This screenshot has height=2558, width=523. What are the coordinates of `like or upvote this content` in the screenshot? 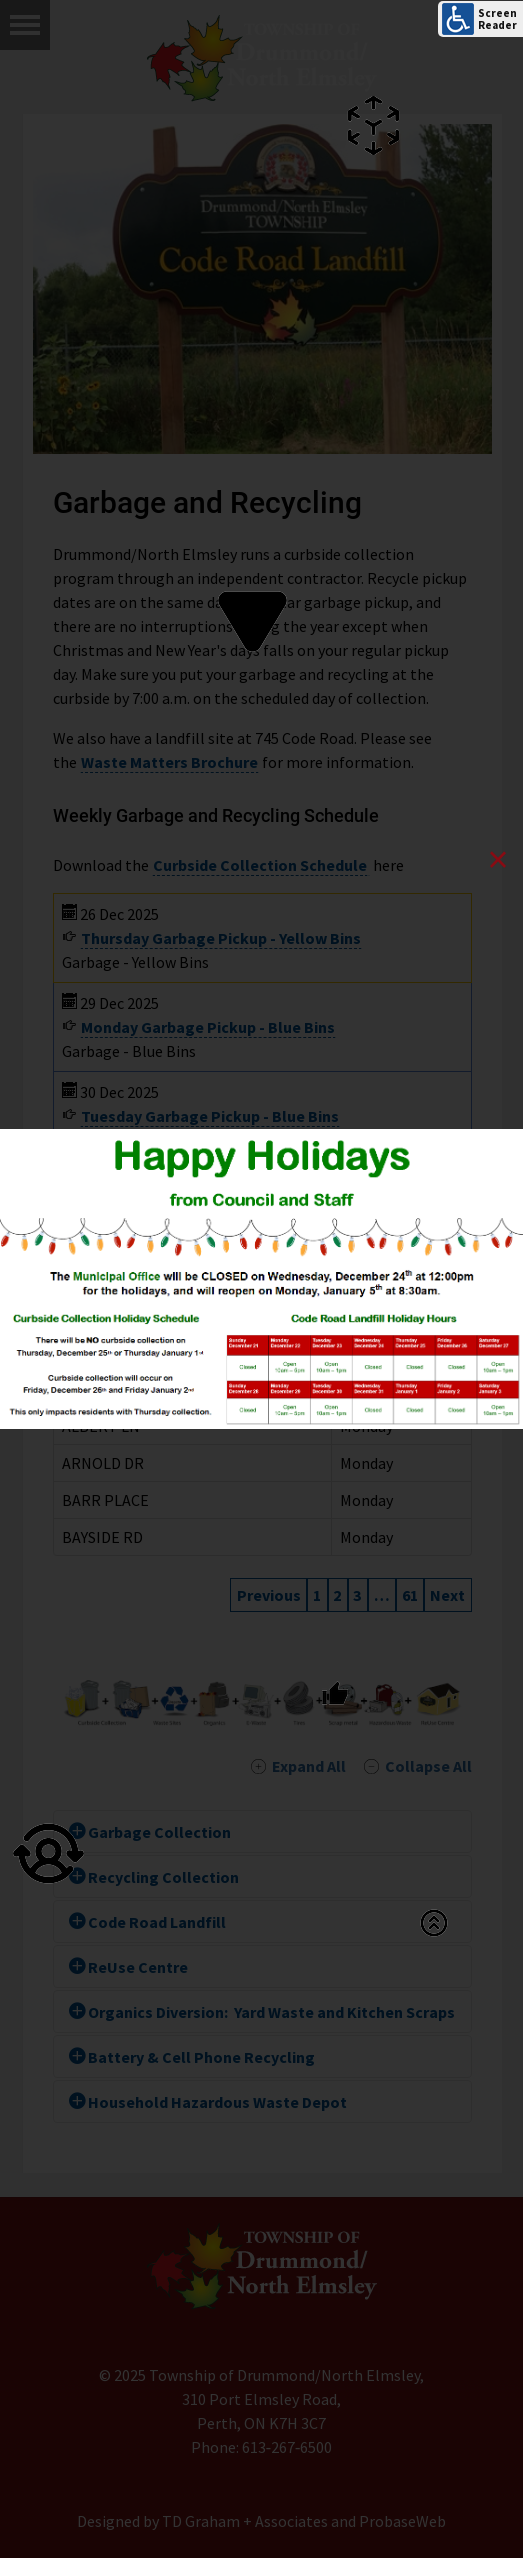 It's located at (335, 1694).